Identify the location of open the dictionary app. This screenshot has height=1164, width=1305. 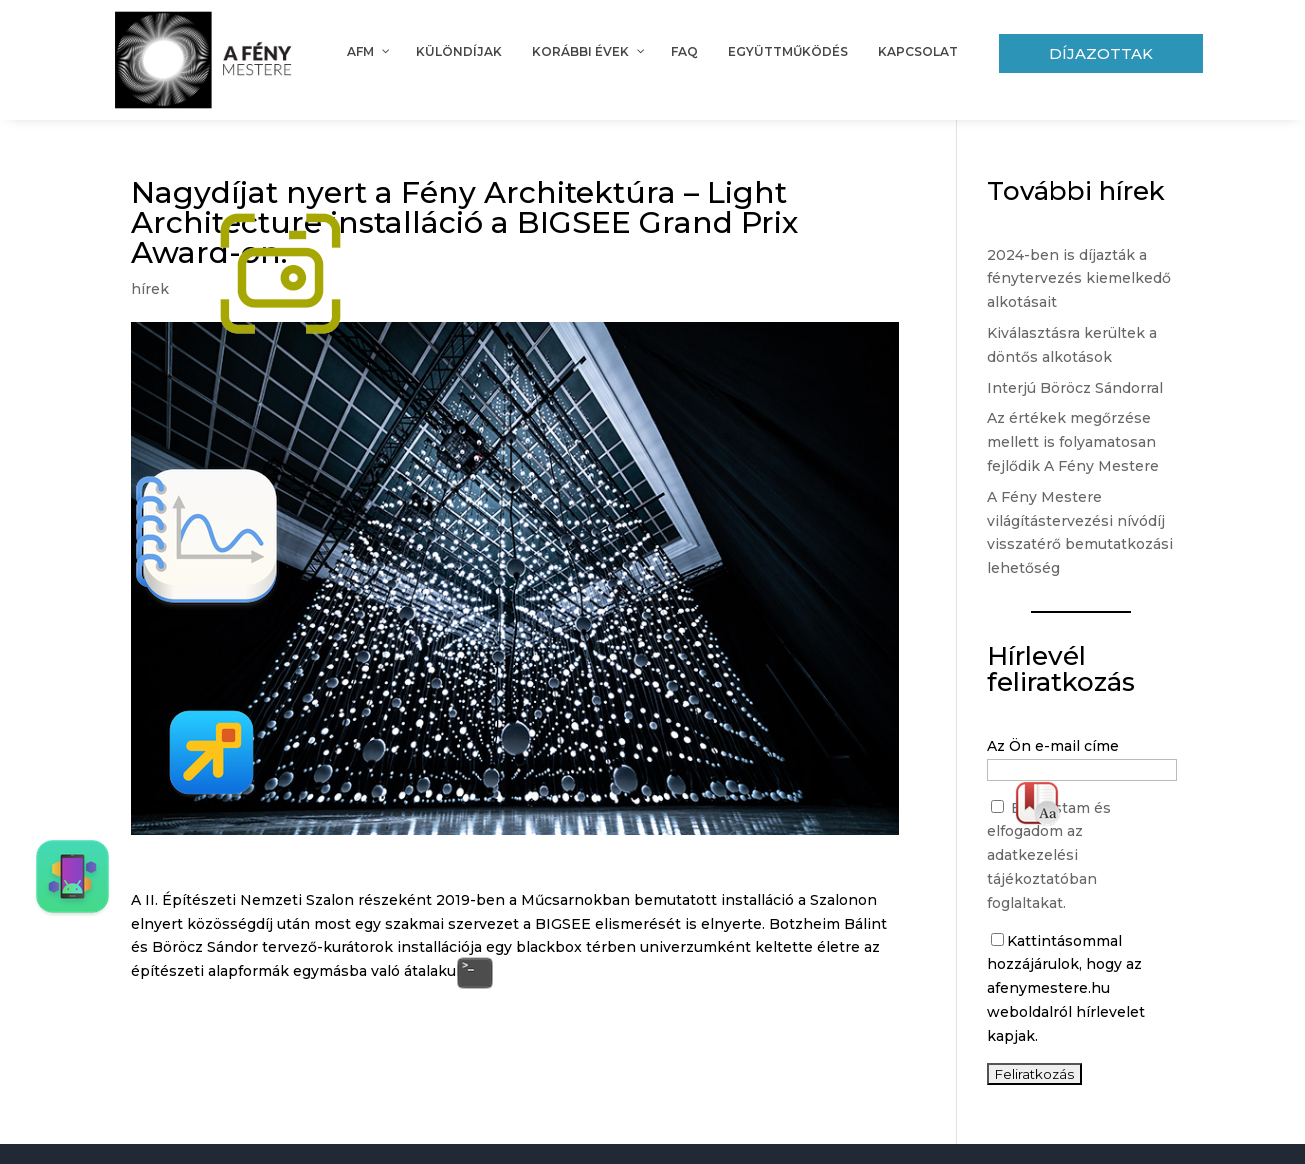
(1037, 803).